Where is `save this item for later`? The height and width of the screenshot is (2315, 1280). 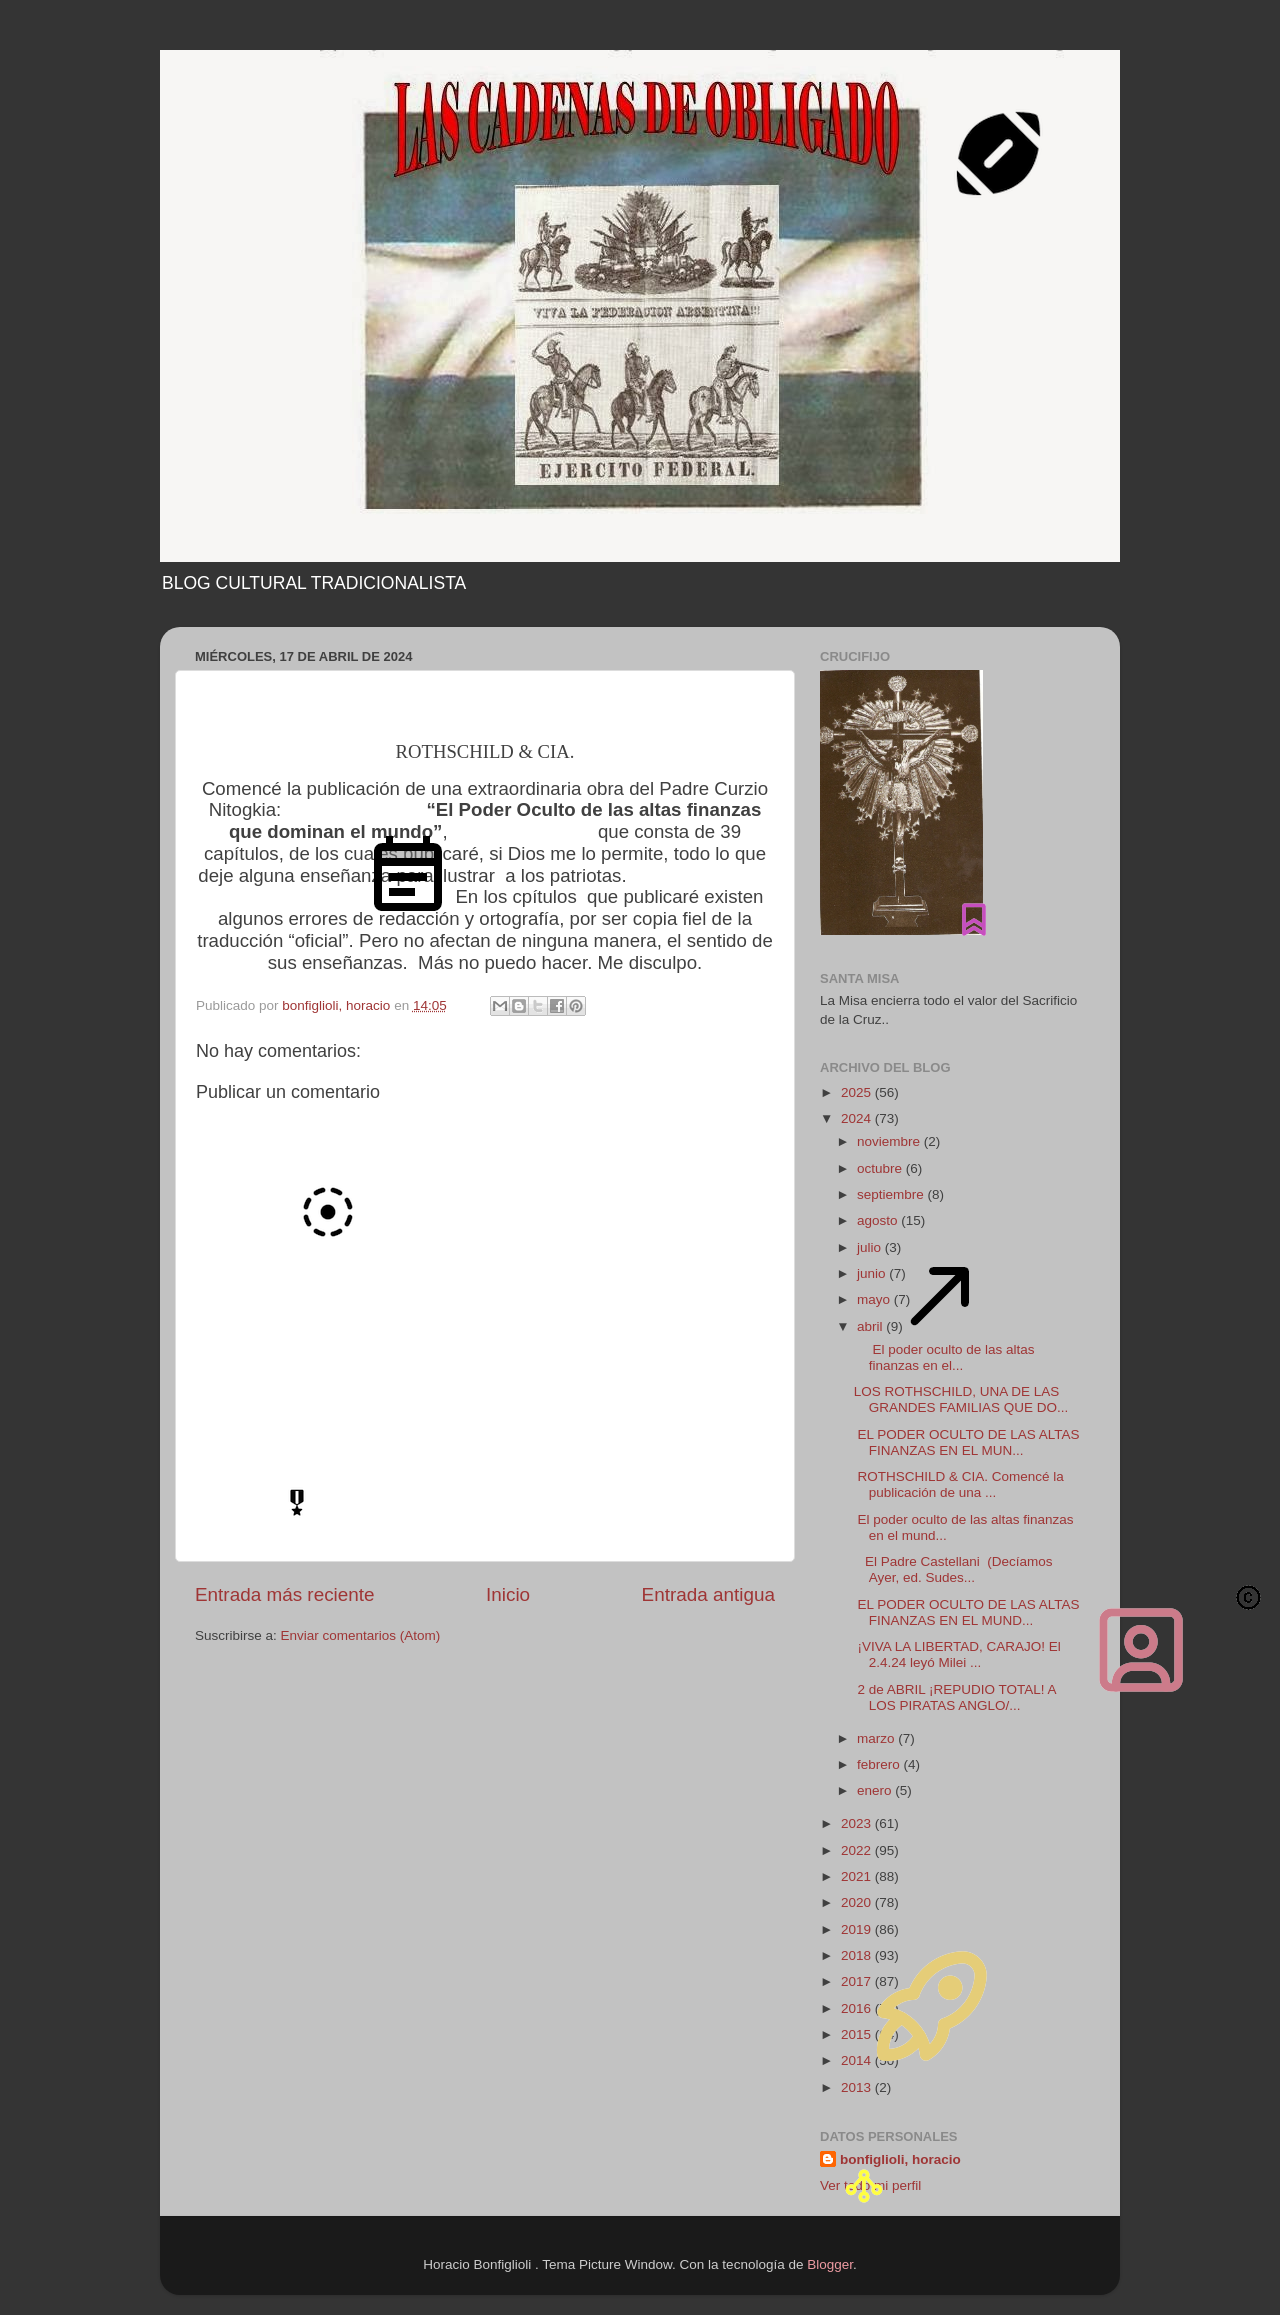
save this item for later is located at coordinates (974, 919).